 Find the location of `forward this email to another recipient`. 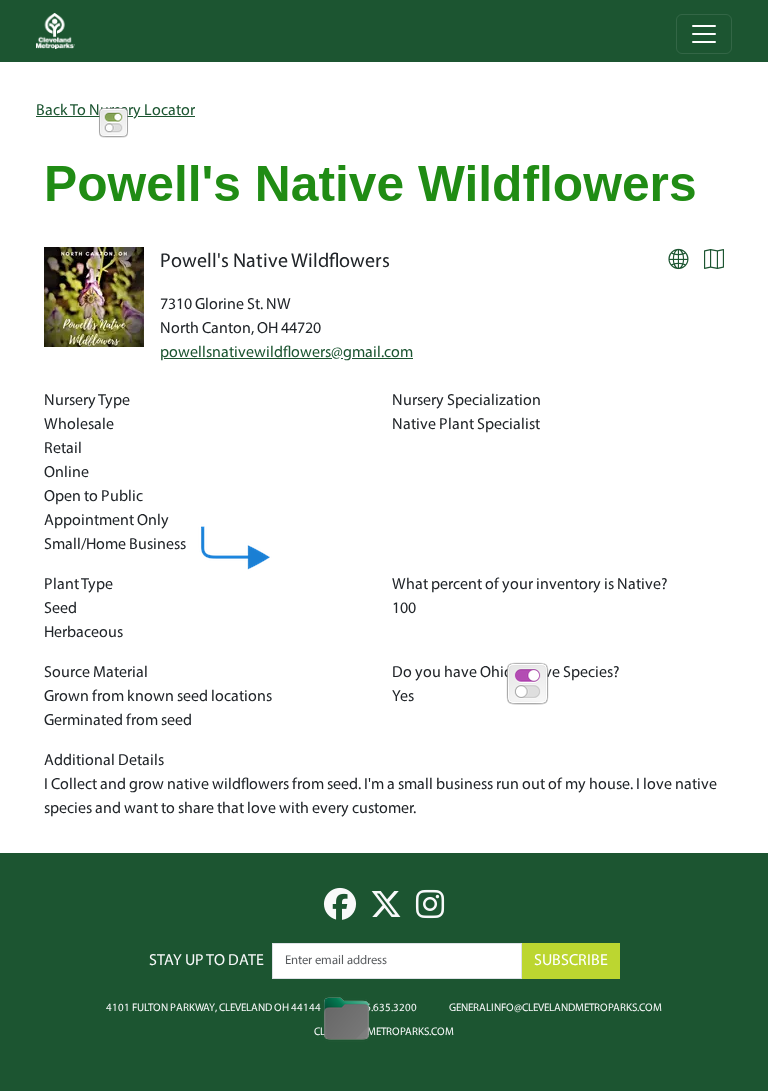

forward this email to another recipient is located at coordinates (236, 547).